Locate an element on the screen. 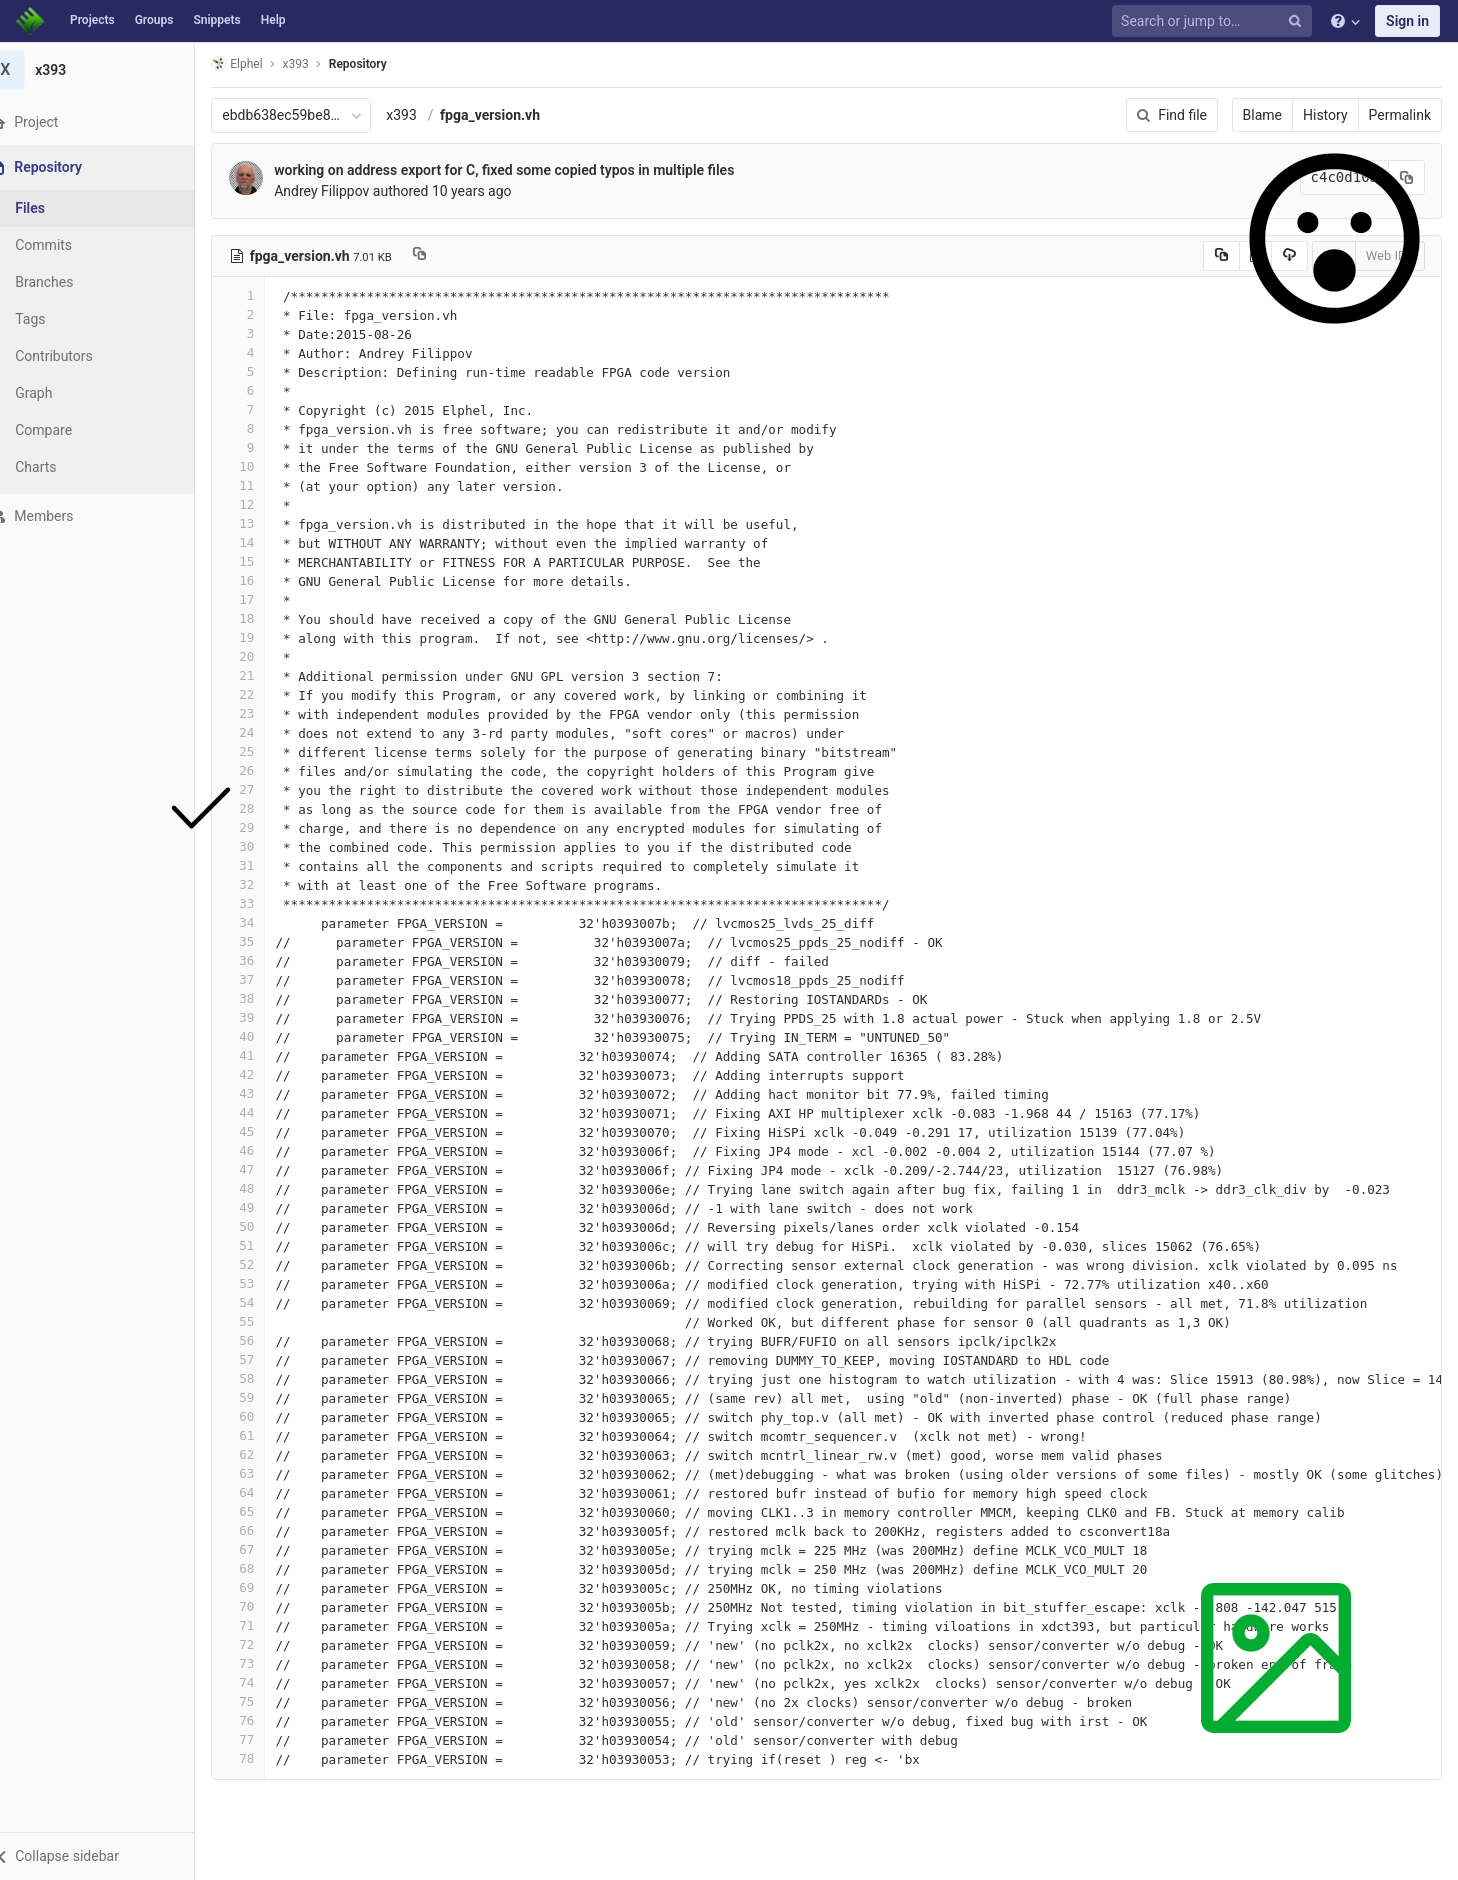 This screenshot has height=1880, width=1458. confirm or submit an action is located at coordinates (201, 808).